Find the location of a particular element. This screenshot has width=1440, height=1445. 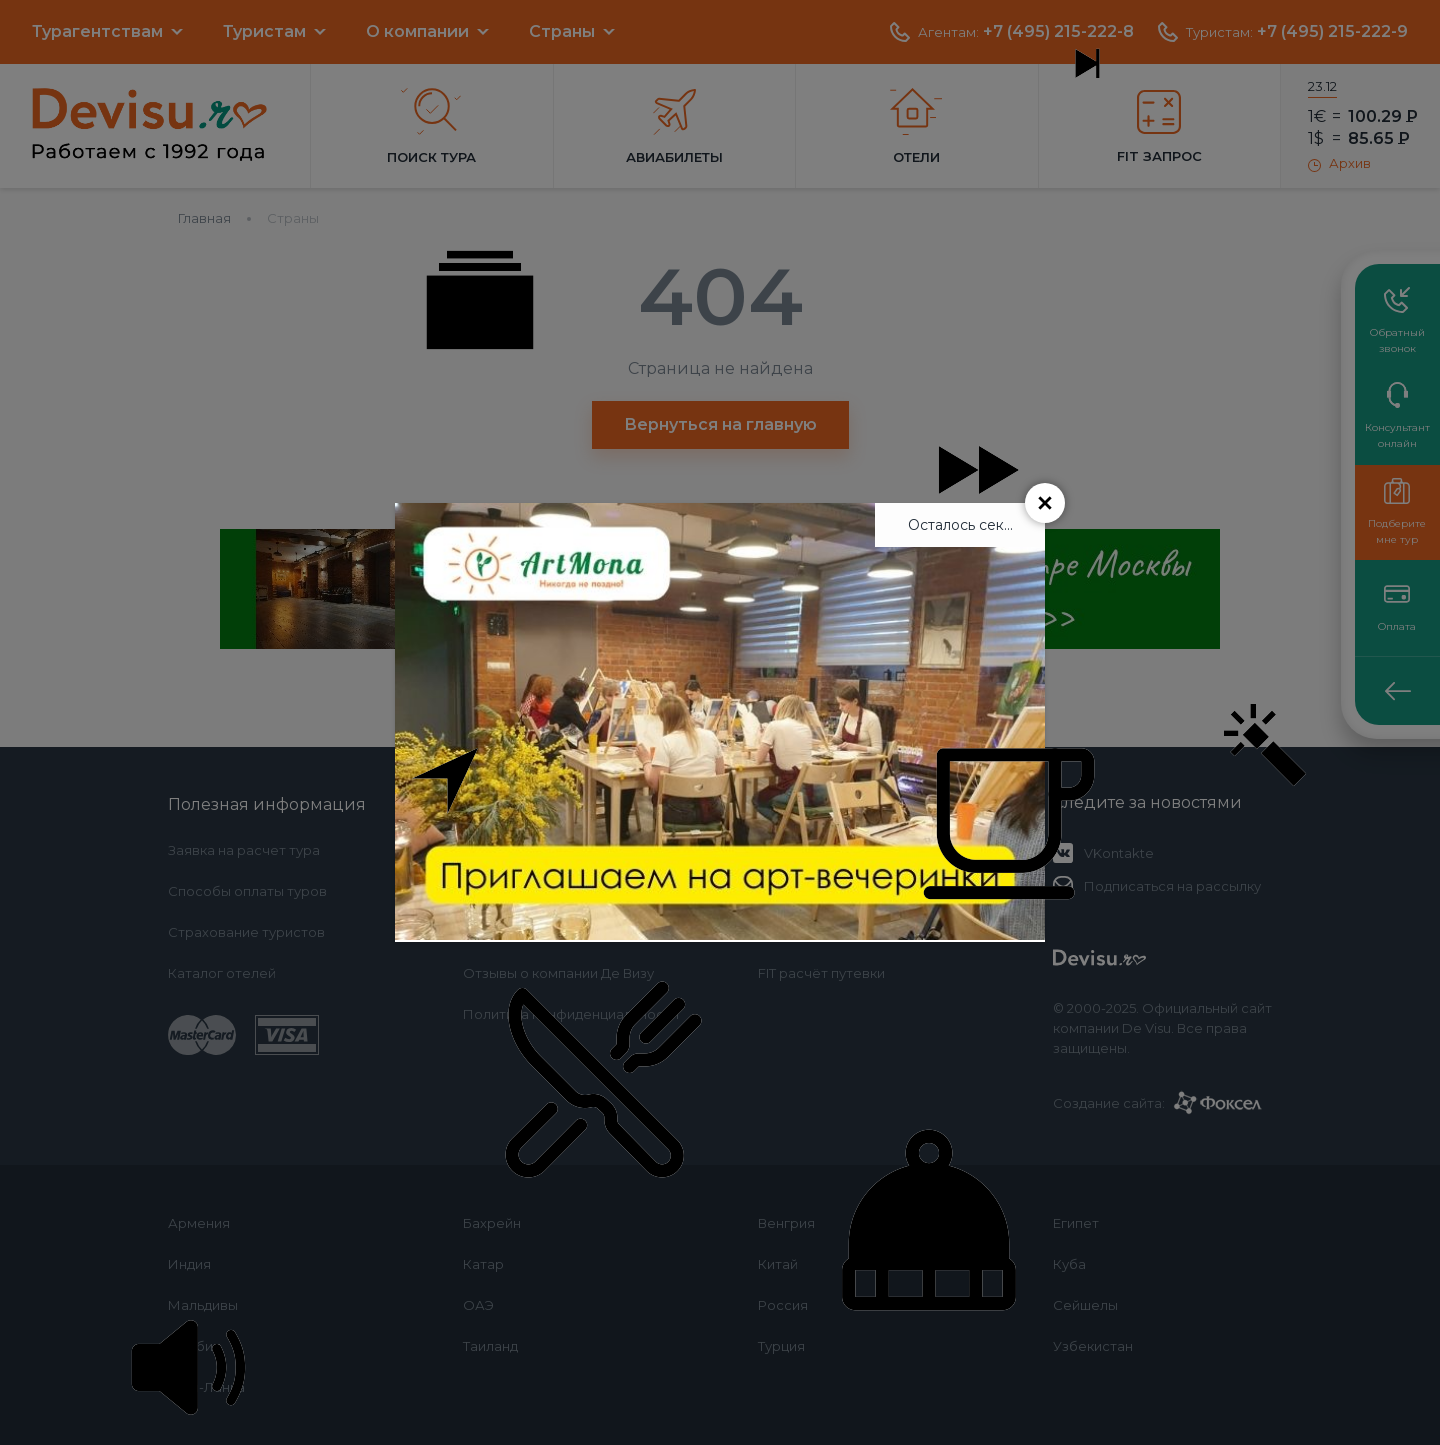

adjust audio volume is located at coordinates (188, 1367).